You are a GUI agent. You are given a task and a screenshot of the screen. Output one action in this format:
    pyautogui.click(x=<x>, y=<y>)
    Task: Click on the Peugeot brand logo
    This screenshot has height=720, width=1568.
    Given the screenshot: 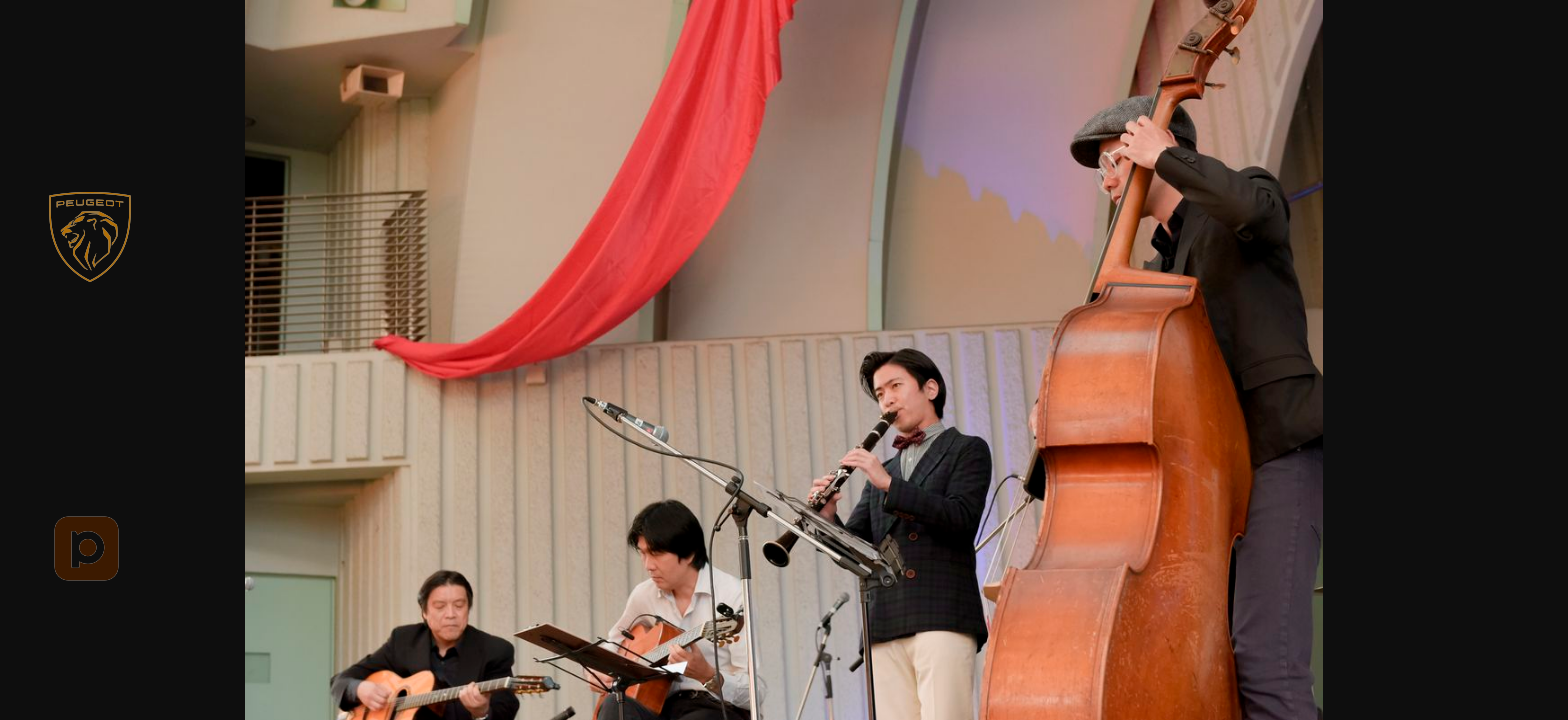 What is the action you would take?
    pyautogui.click(x=90, y=237)
    